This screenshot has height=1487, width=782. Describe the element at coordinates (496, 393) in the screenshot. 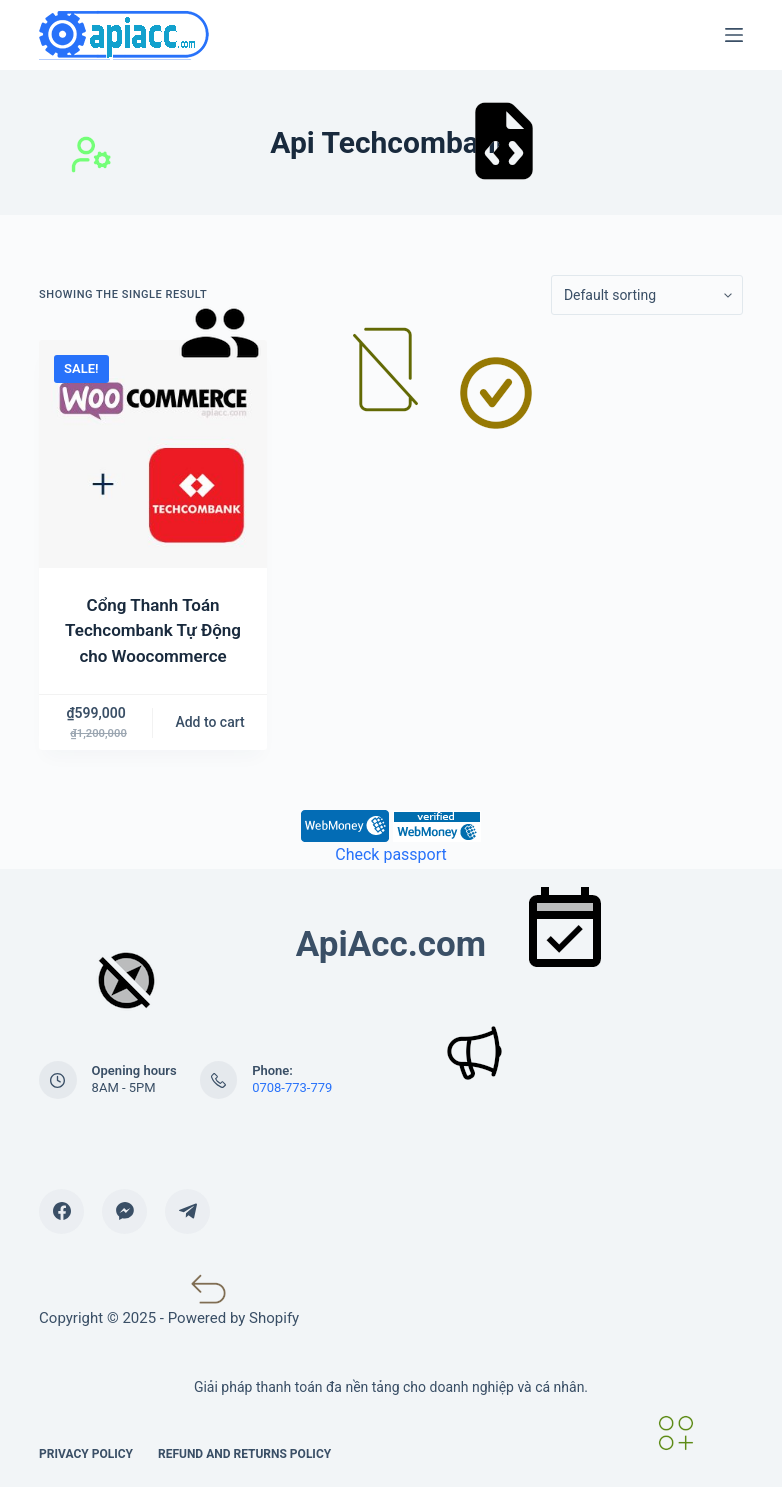

I see `confirms a completed action or task` at that location.